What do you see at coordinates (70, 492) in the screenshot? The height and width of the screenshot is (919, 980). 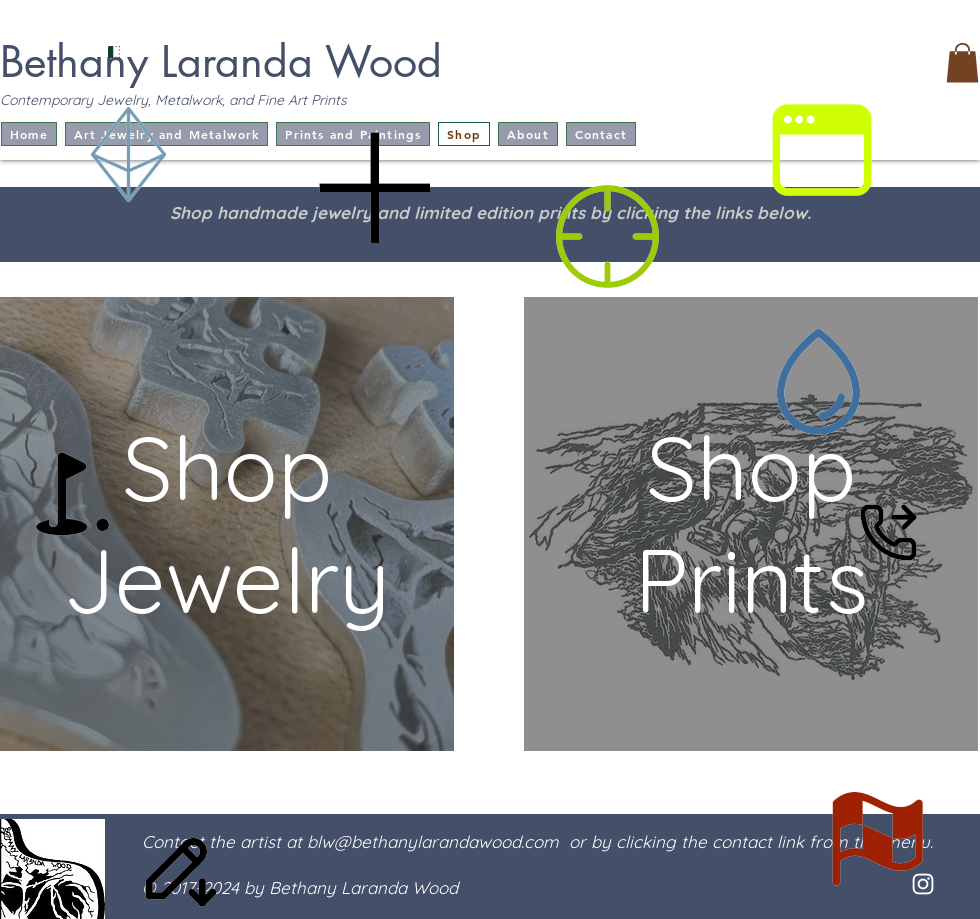 I see `view nearby golf courses` at bounding box center [70, 492].